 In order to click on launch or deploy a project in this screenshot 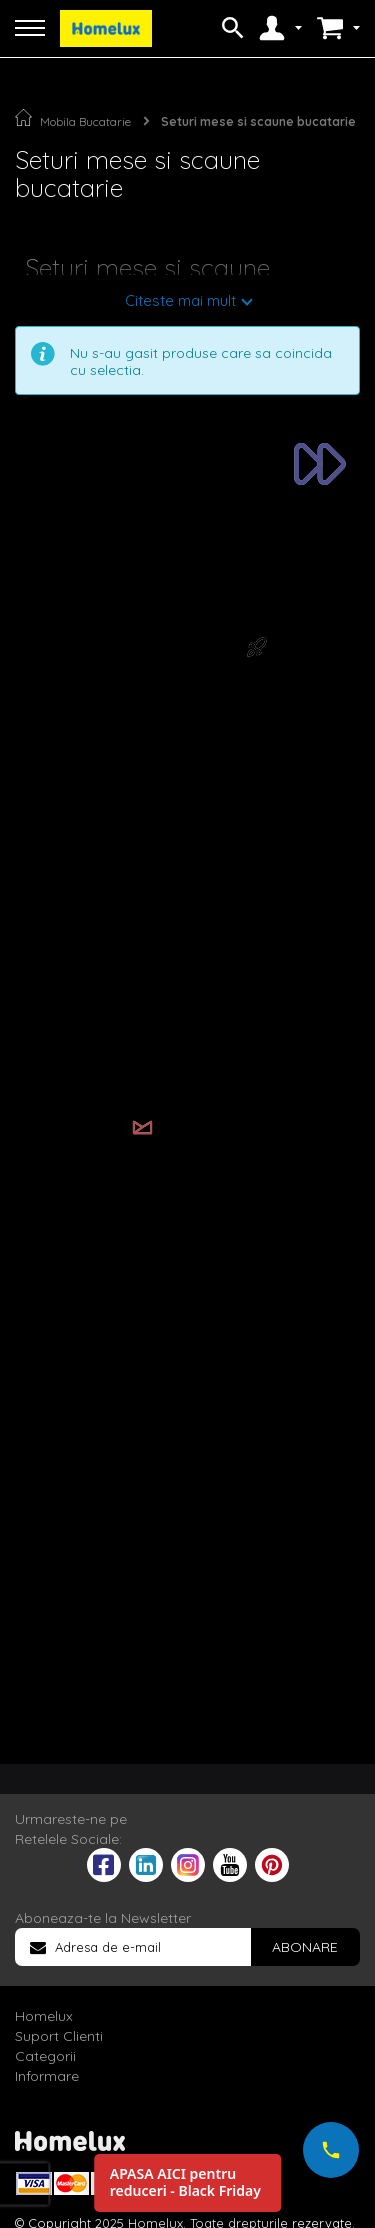, I will do `click(257, 647)`.